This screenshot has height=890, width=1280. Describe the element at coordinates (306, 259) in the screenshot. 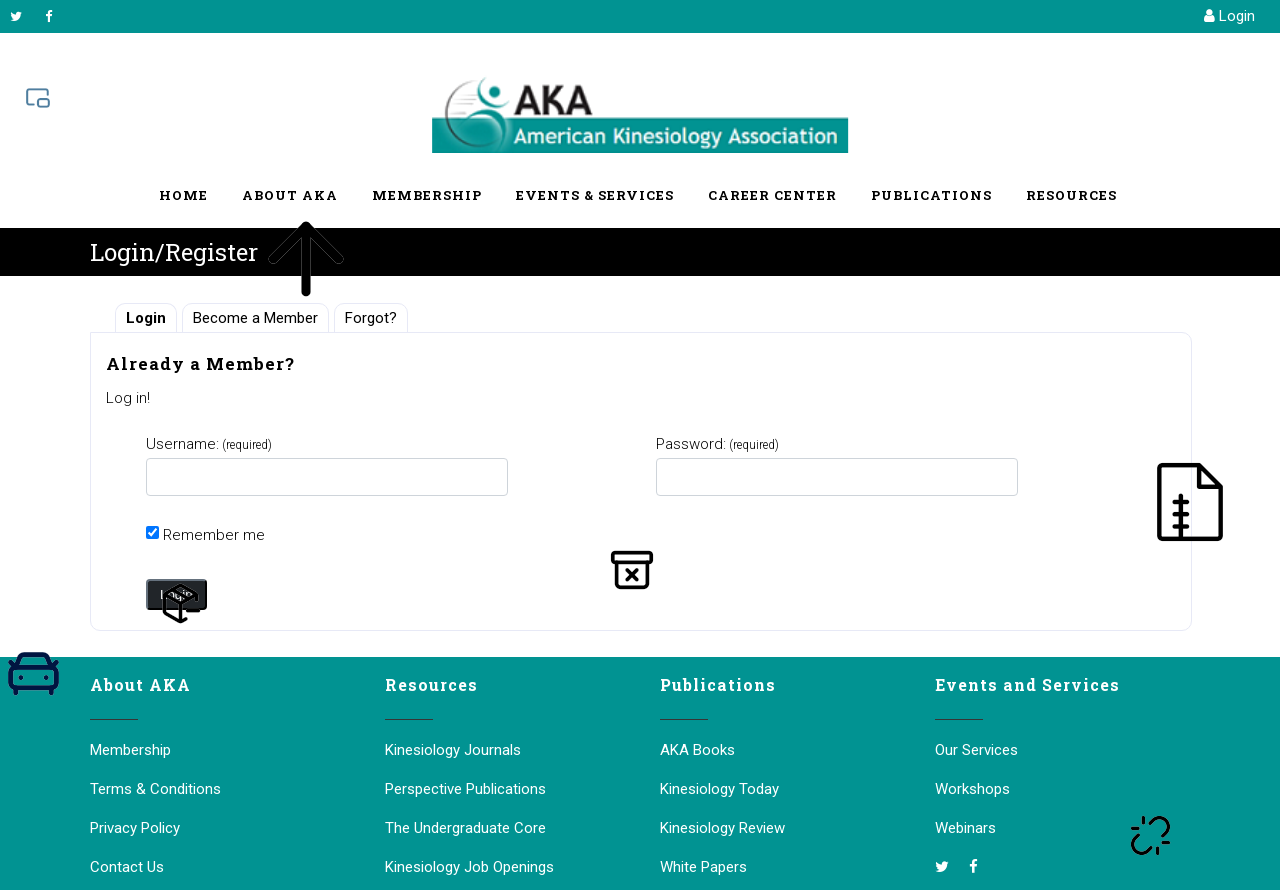

I see `scroll to top of page` at that location.